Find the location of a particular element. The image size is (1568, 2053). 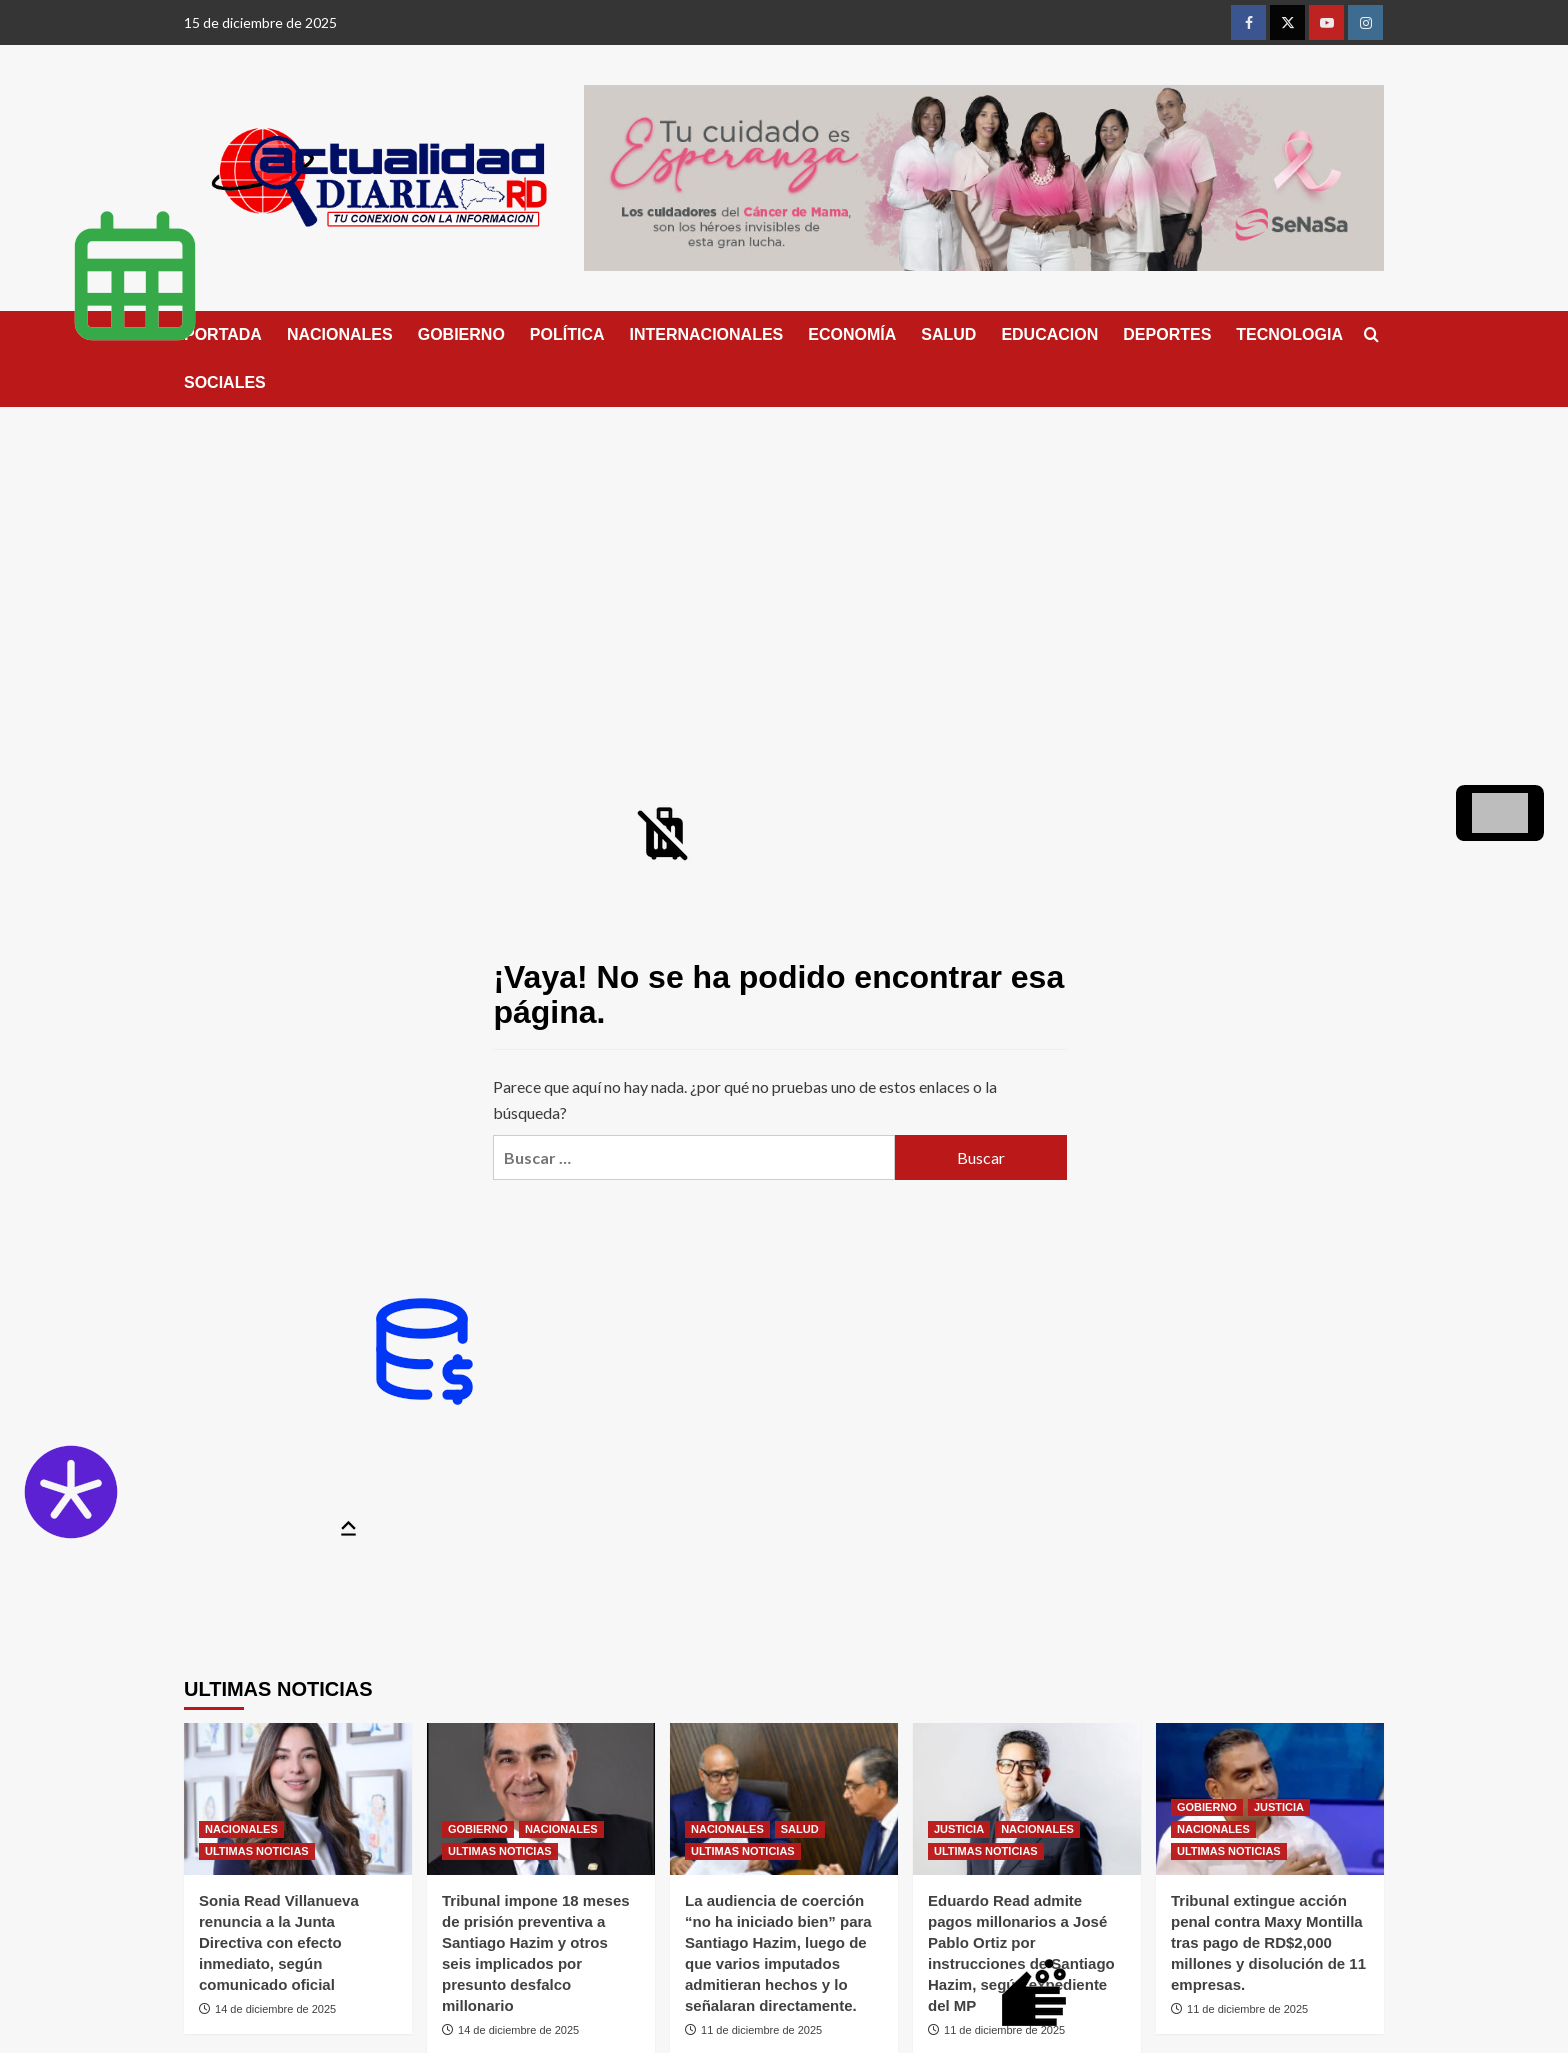

view calendar with scheduled events is located at coordinates (135, 280).